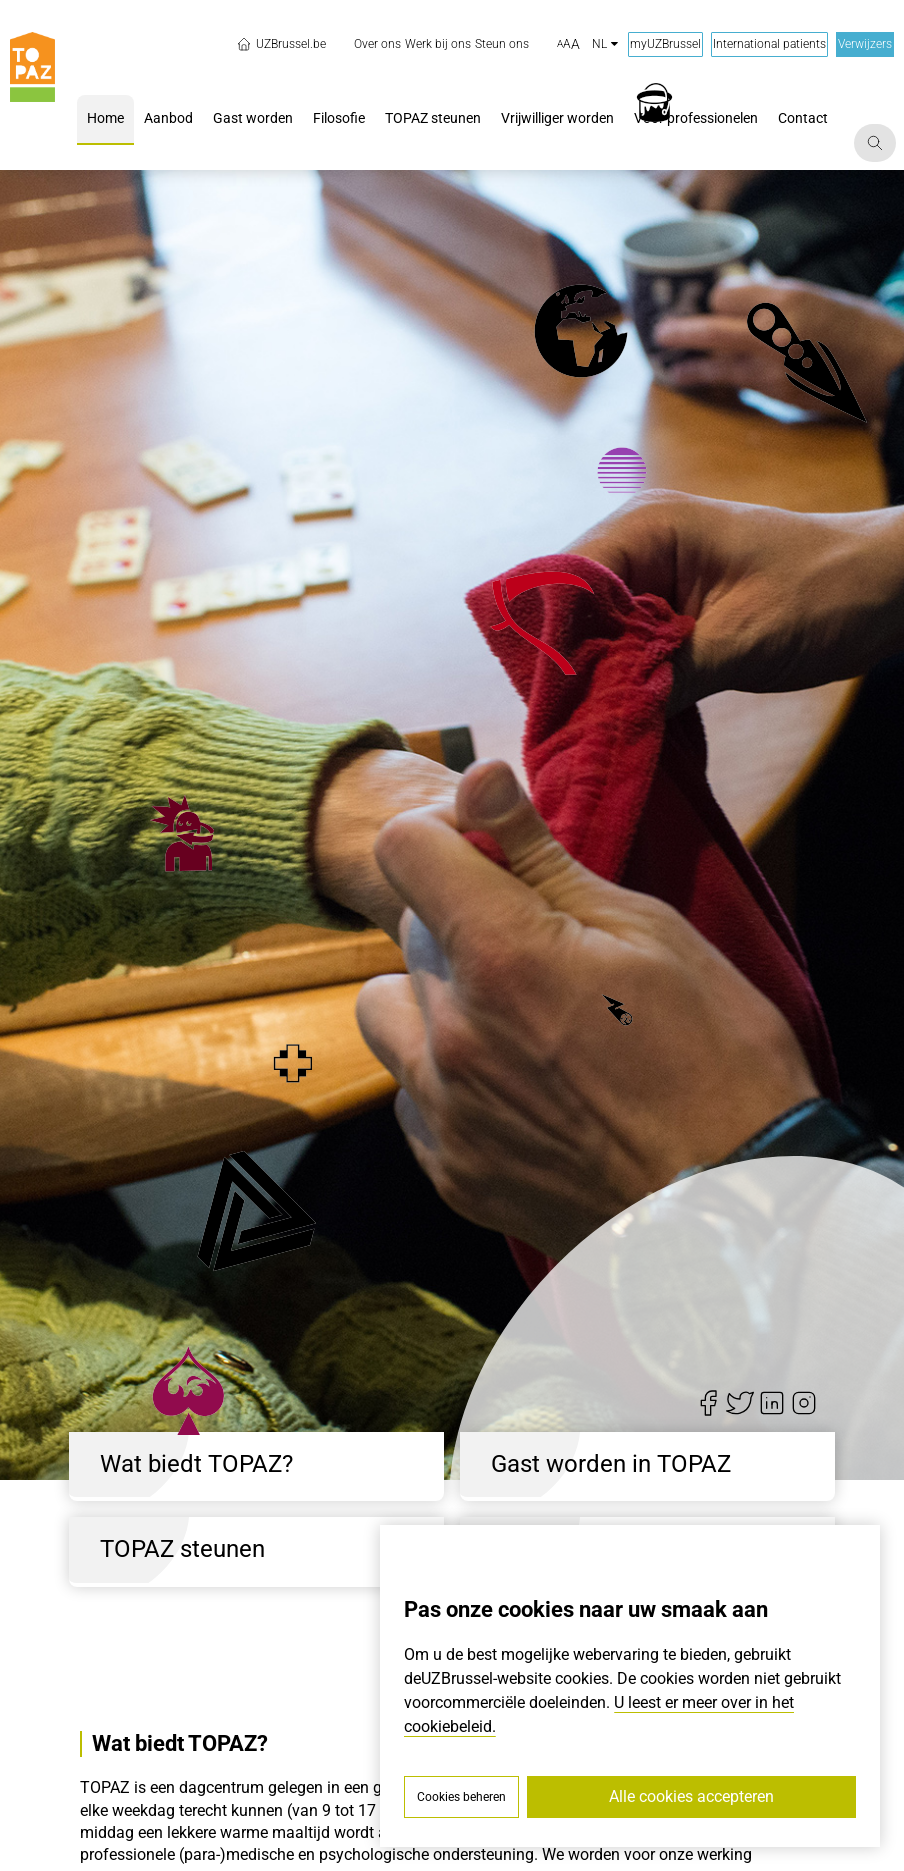 This screenshot has width=904, height=1871. I want to click on access health or medical features, so click(293, 1063).